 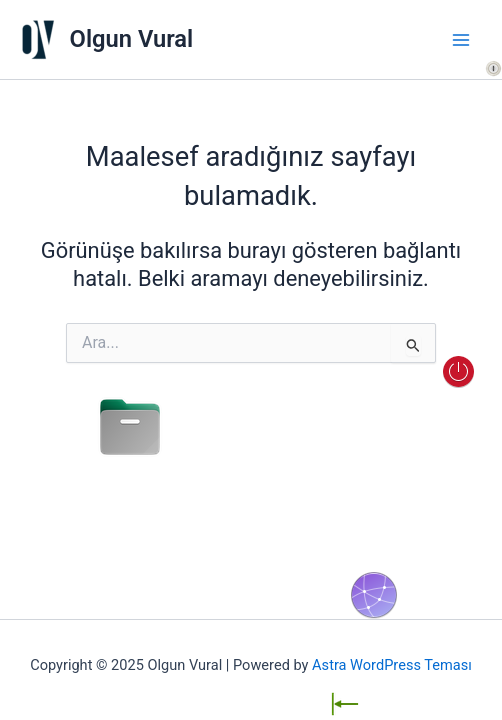 I want to click on access network workgroup or shared resources, so click(x=374, y=595).